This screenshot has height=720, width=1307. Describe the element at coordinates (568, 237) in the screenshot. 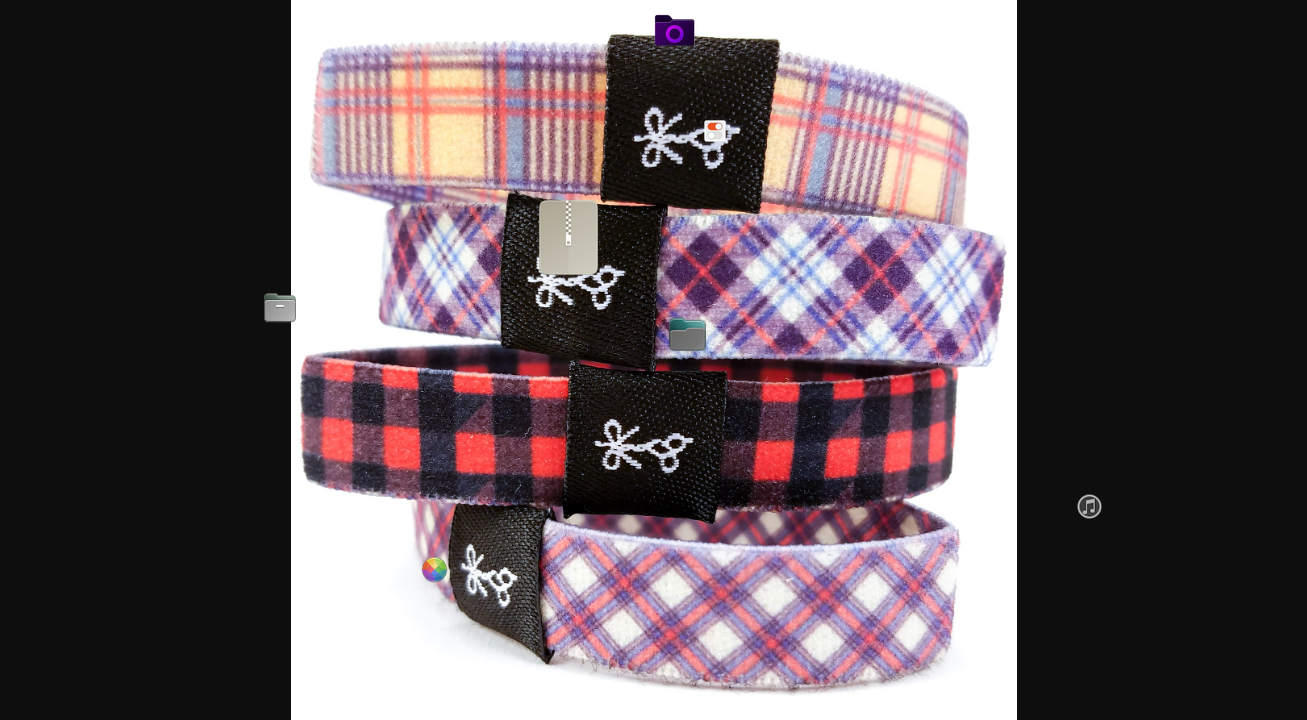

I see `open file roller to extract or compress archives` at that location.